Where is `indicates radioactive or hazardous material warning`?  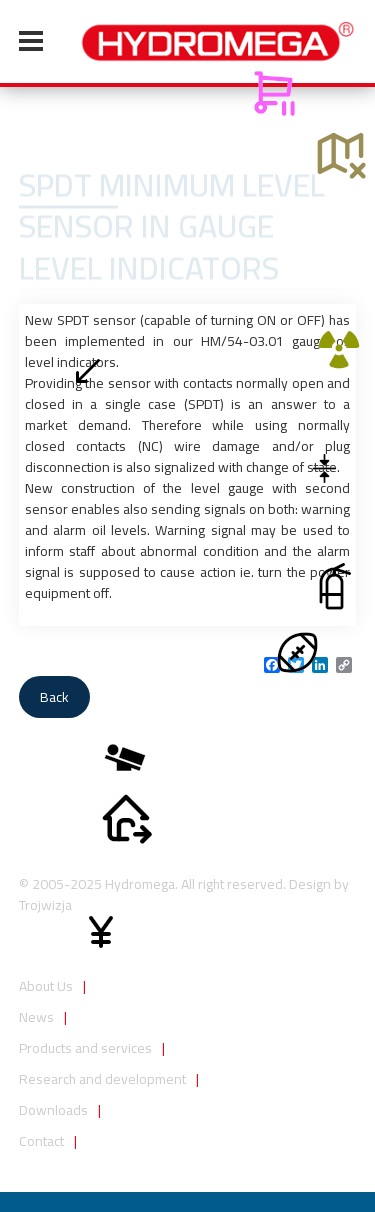 indicates radioactive or hazardous material warning is located at coordinates (339, 348).